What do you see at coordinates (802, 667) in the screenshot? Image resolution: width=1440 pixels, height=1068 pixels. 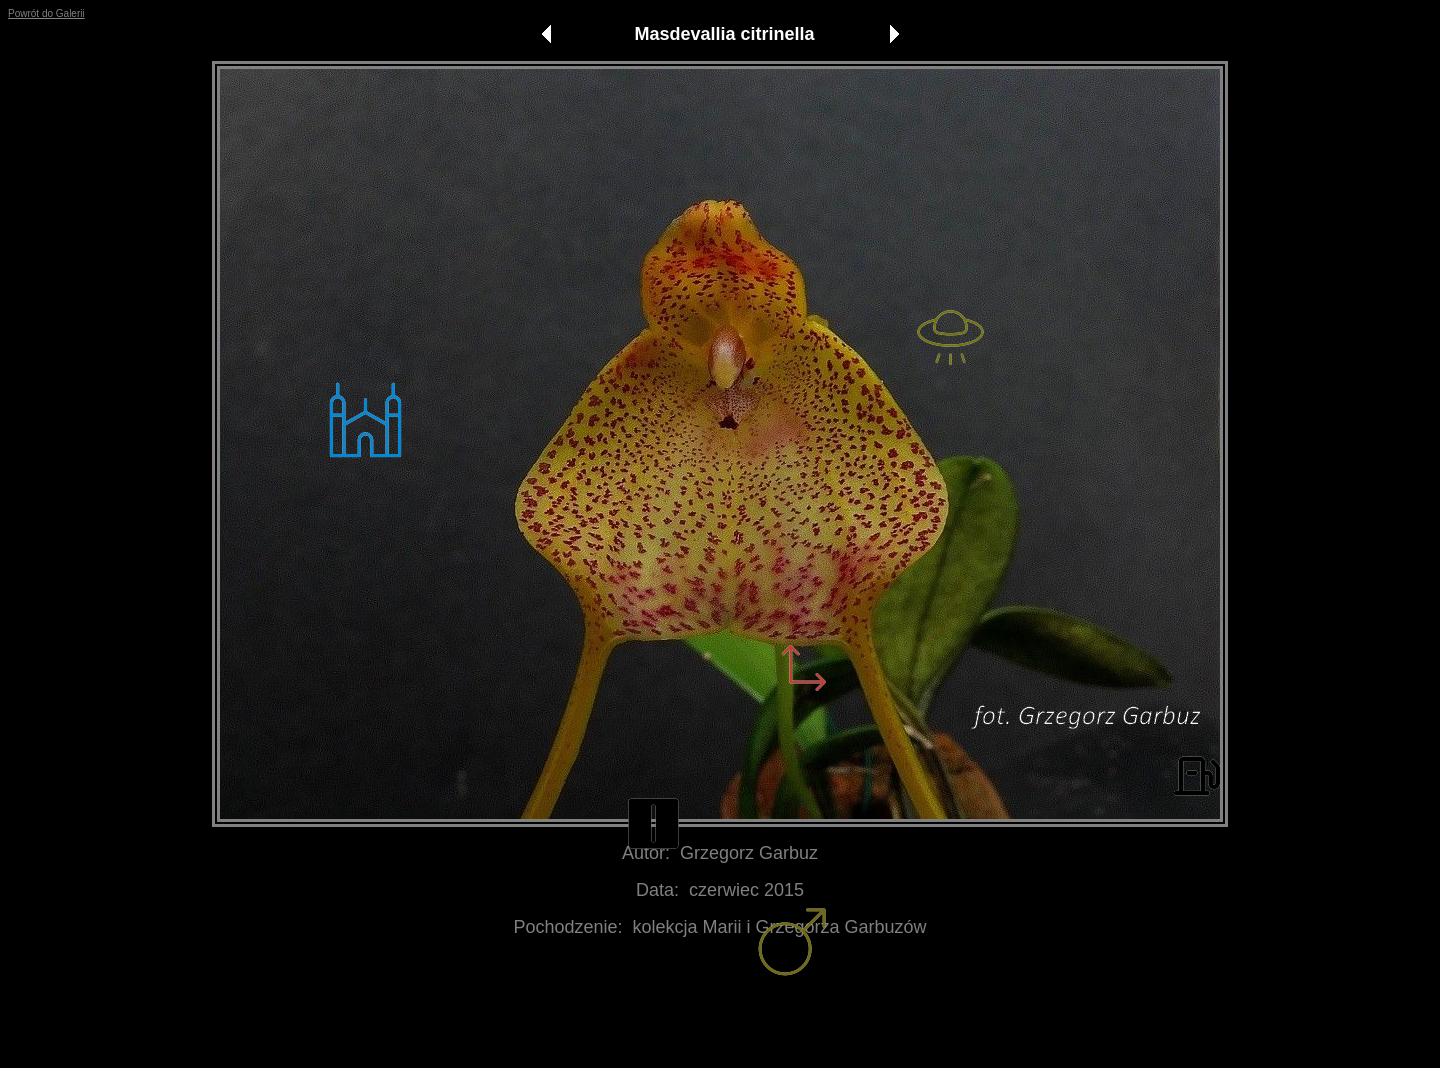 I see `vector path or directional control point` at bounding box center [802, 667].